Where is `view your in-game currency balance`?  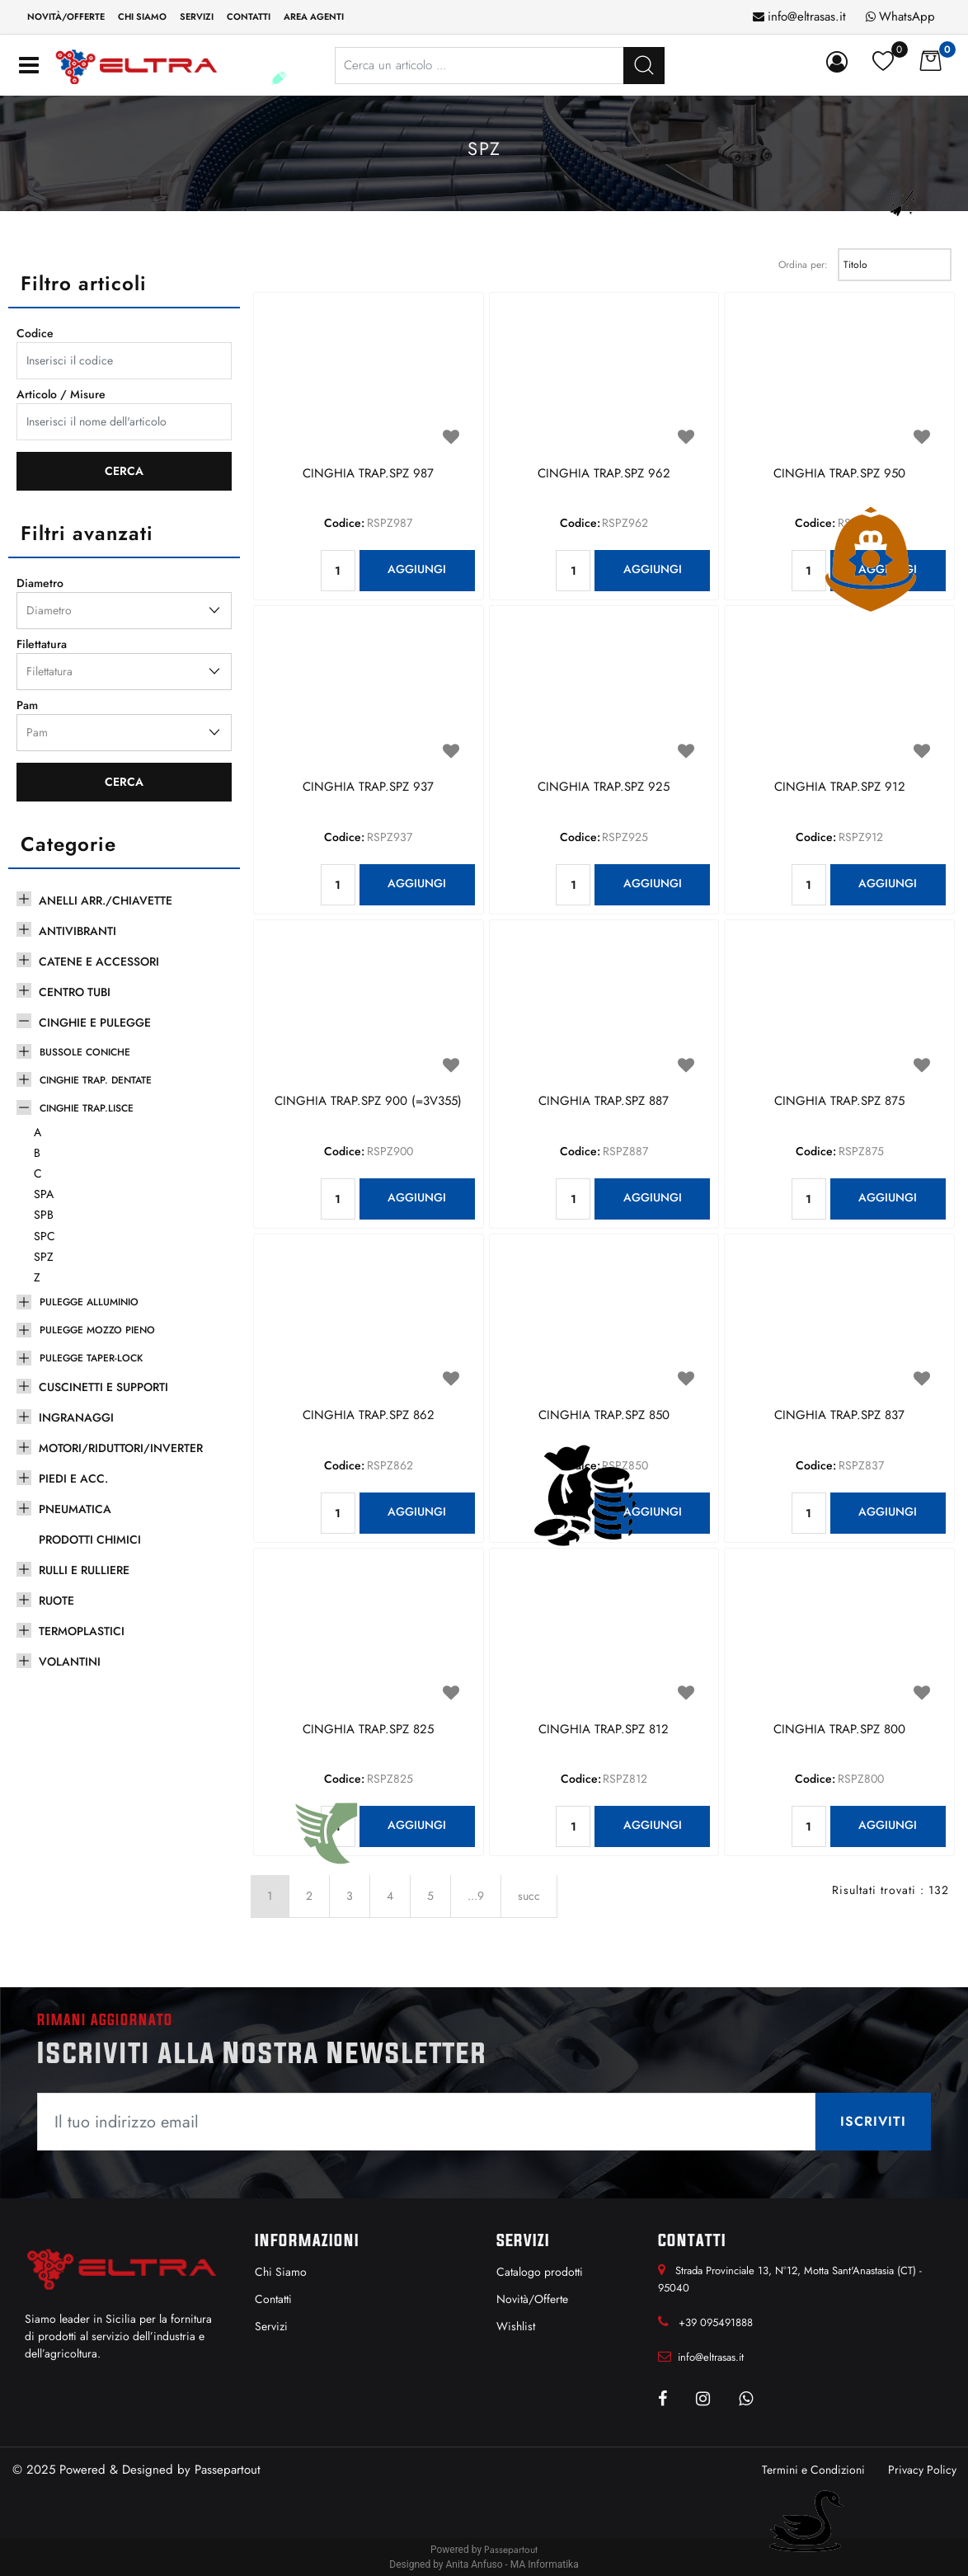 view your in-game currency balance is located at coordinates (585, 1495).